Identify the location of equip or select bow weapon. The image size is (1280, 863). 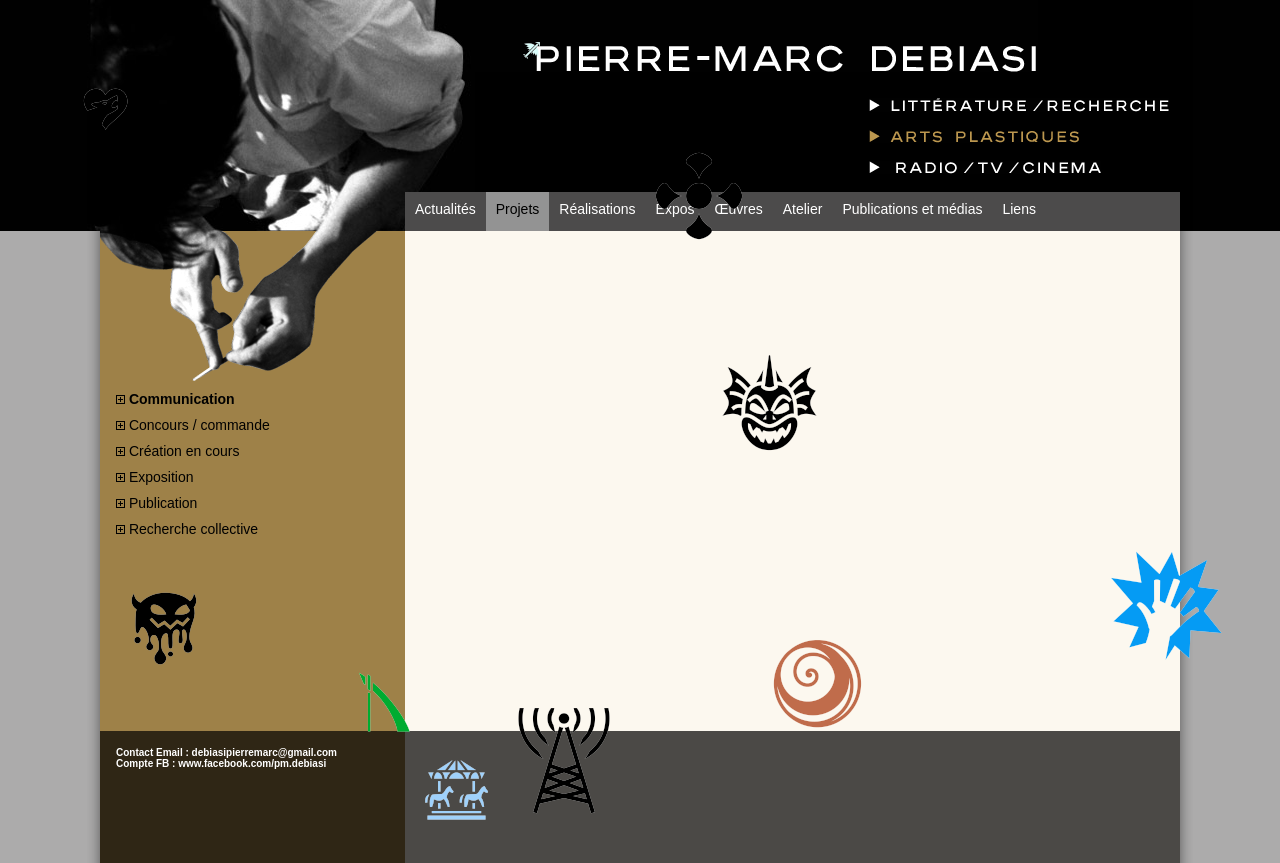
(377, 701).